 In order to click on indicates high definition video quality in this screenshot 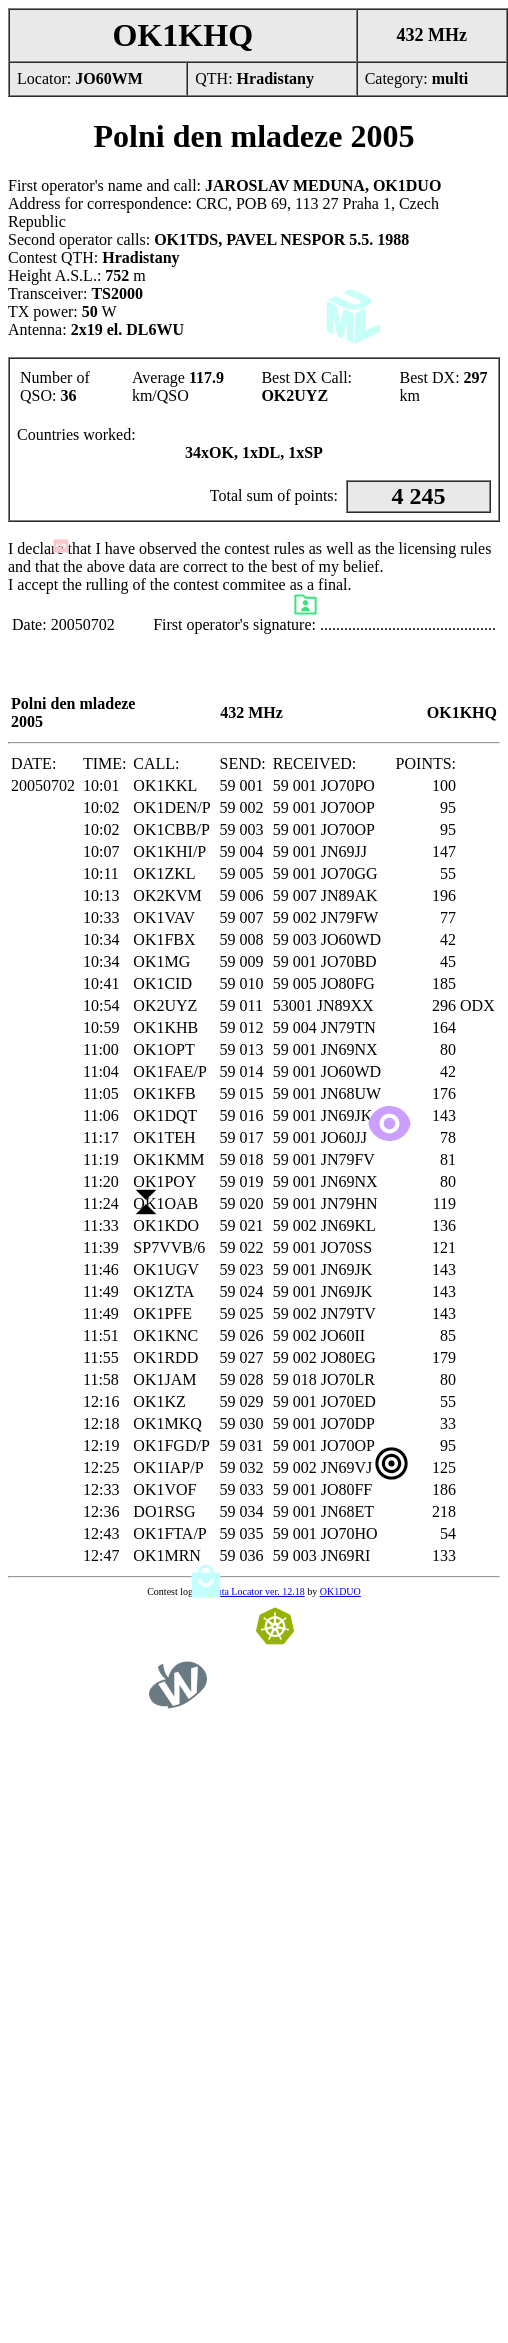, I will do `click(61, 546)`.